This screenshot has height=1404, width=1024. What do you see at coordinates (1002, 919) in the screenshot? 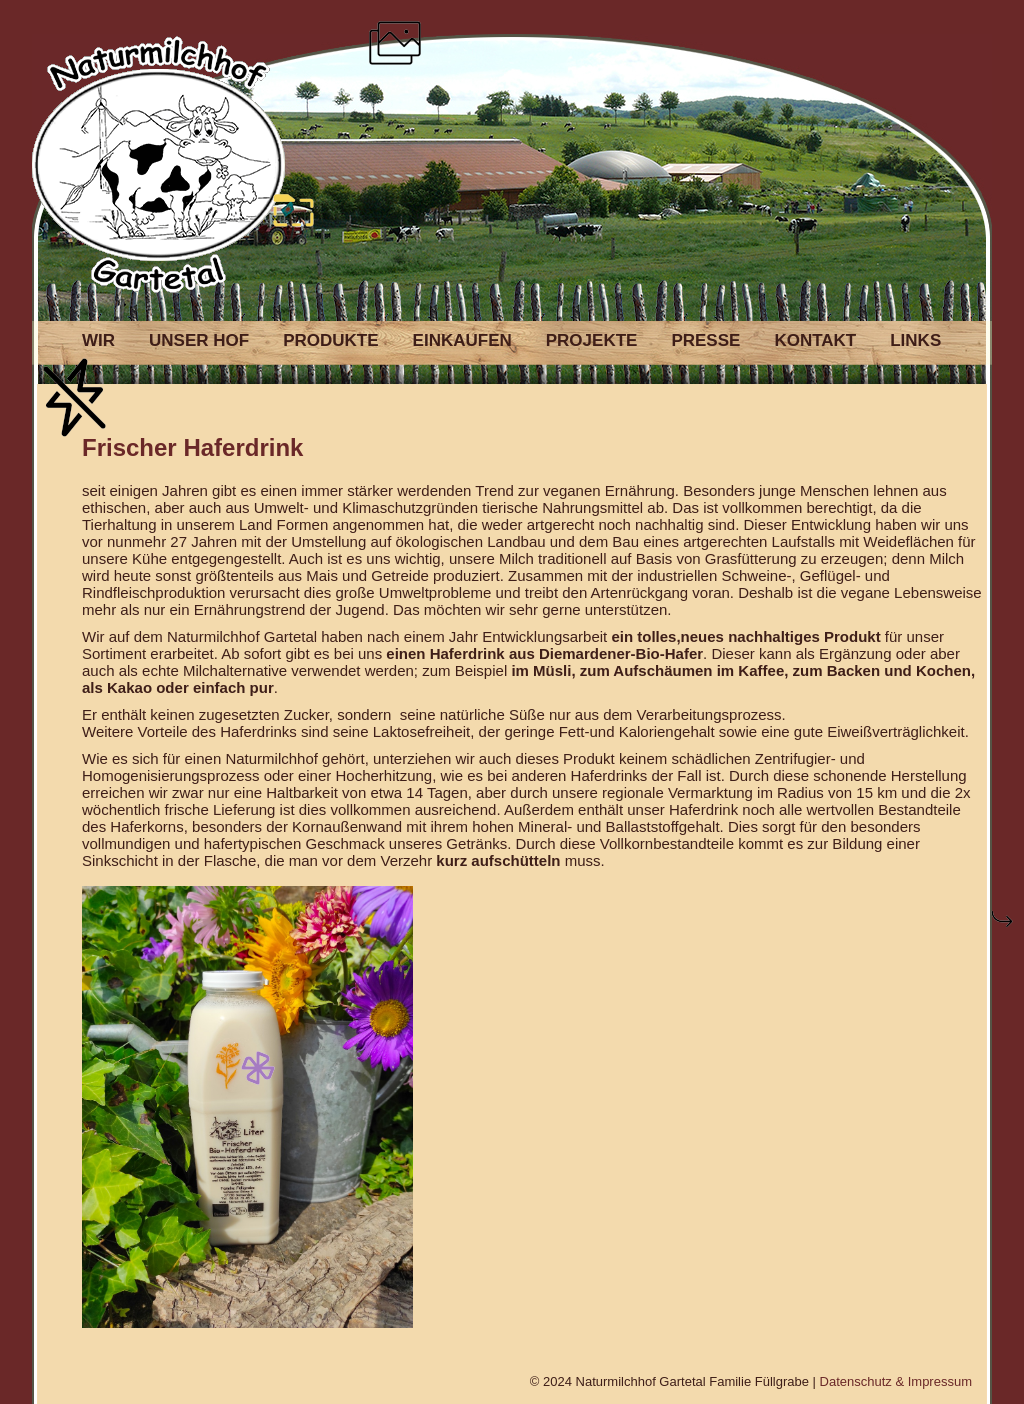
I see `reply to a message` at bounding box center [1002, 919].